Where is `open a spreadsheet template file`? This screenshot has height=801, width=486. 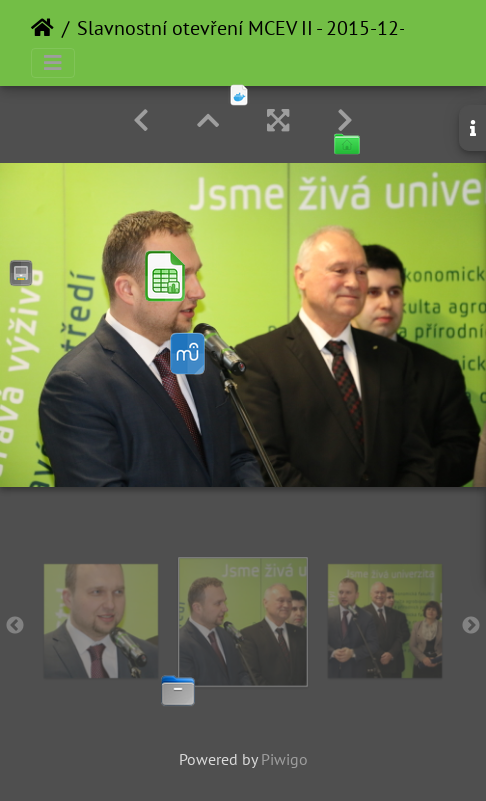 open a spreadsheet template file is located at coordinates (165, 276).